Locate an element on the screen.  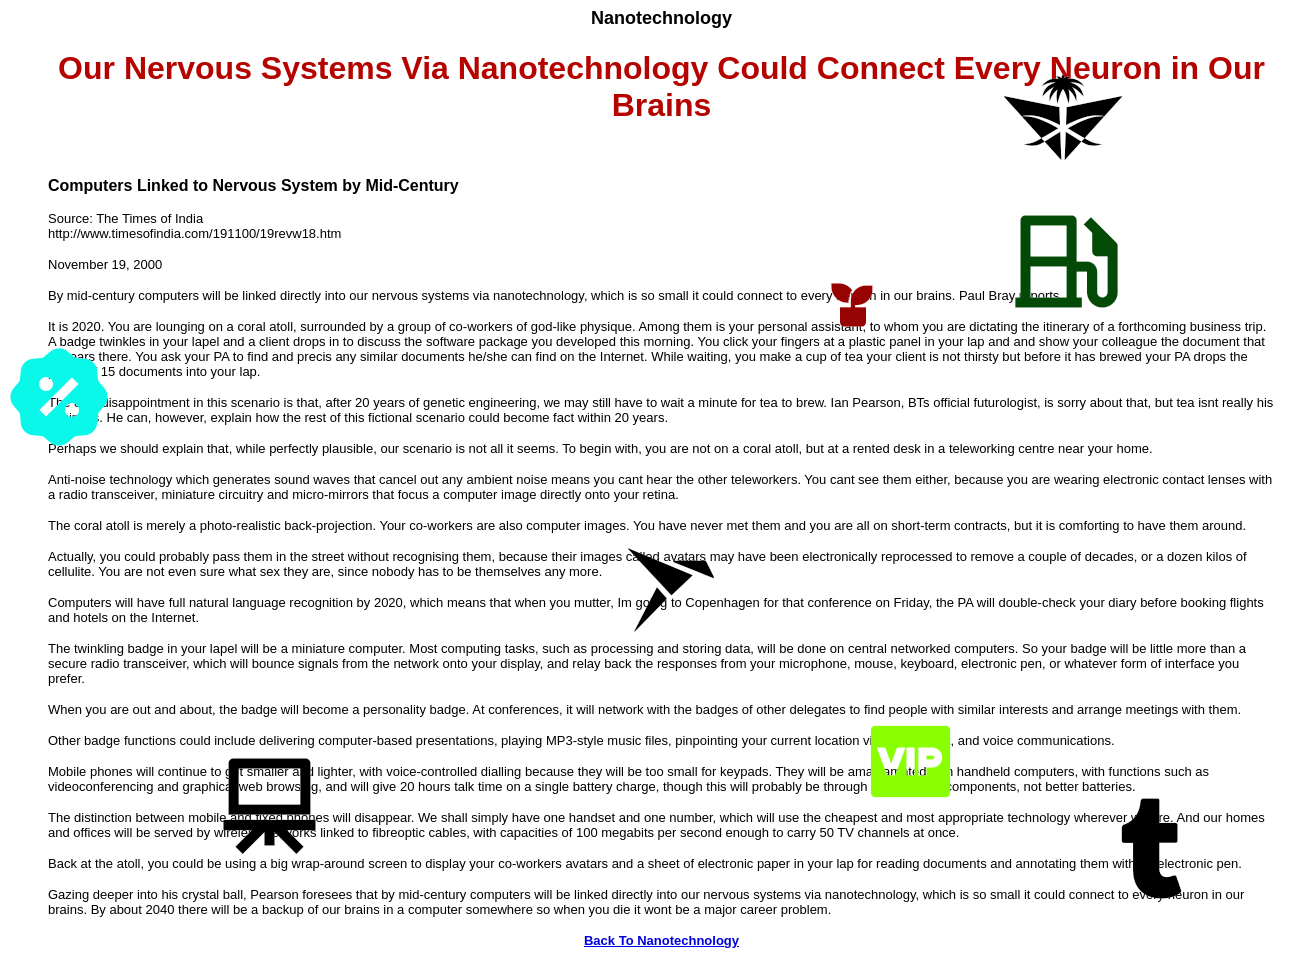
indicates VIP or premium membership status is located at coordinates (910, 761).